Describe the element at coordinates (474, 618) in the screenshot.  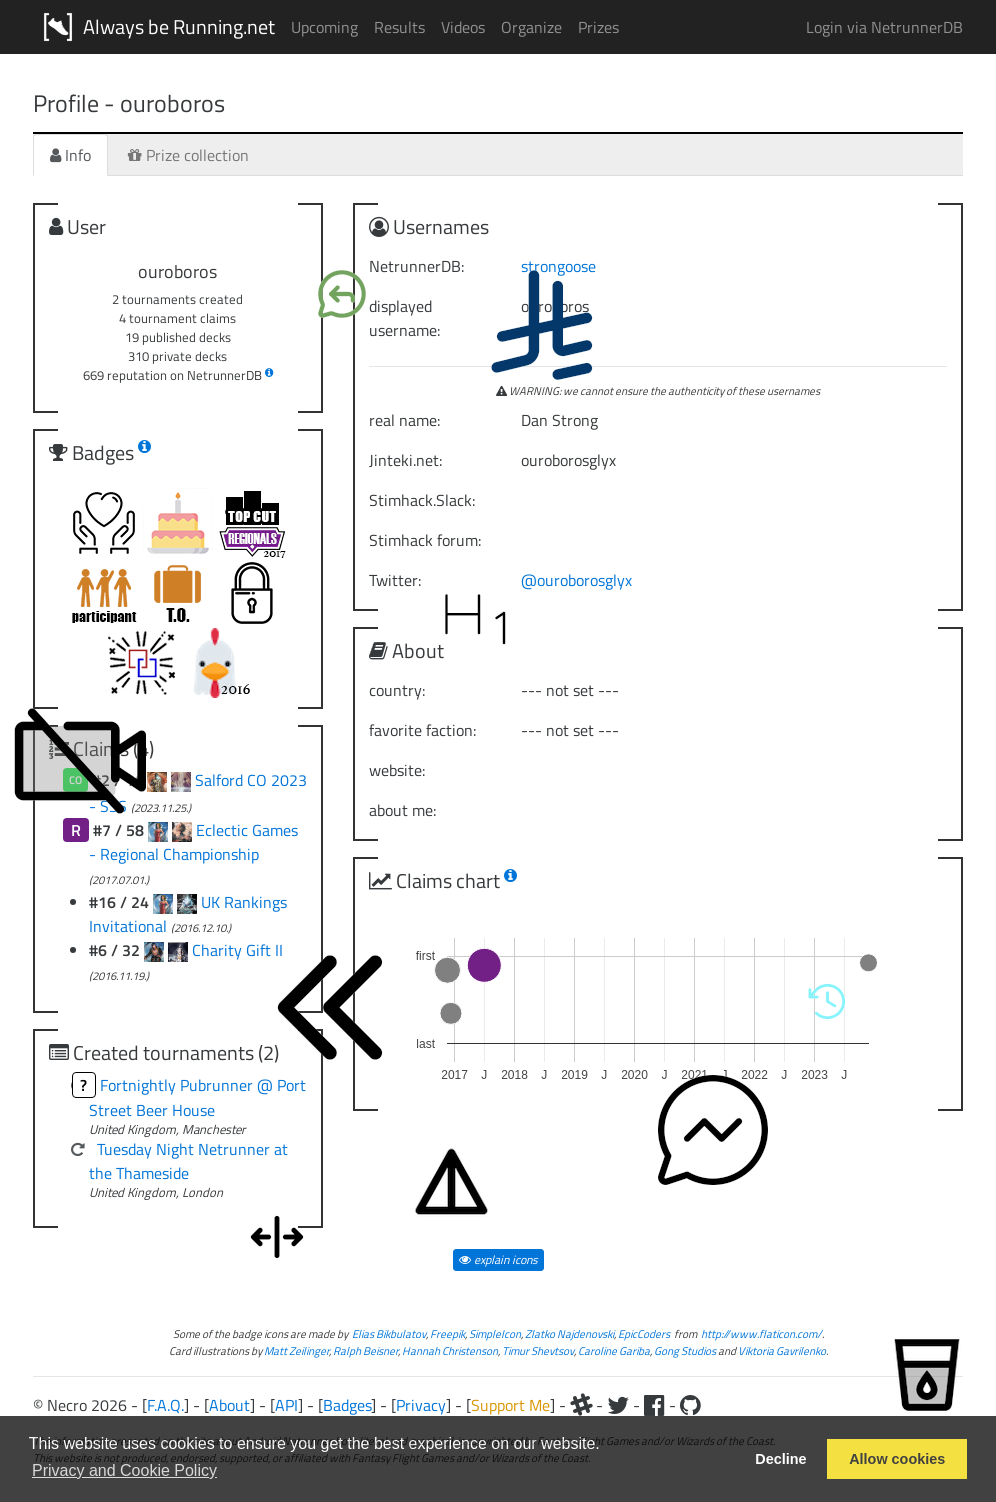
I see `format text as heading level 1` at that location.